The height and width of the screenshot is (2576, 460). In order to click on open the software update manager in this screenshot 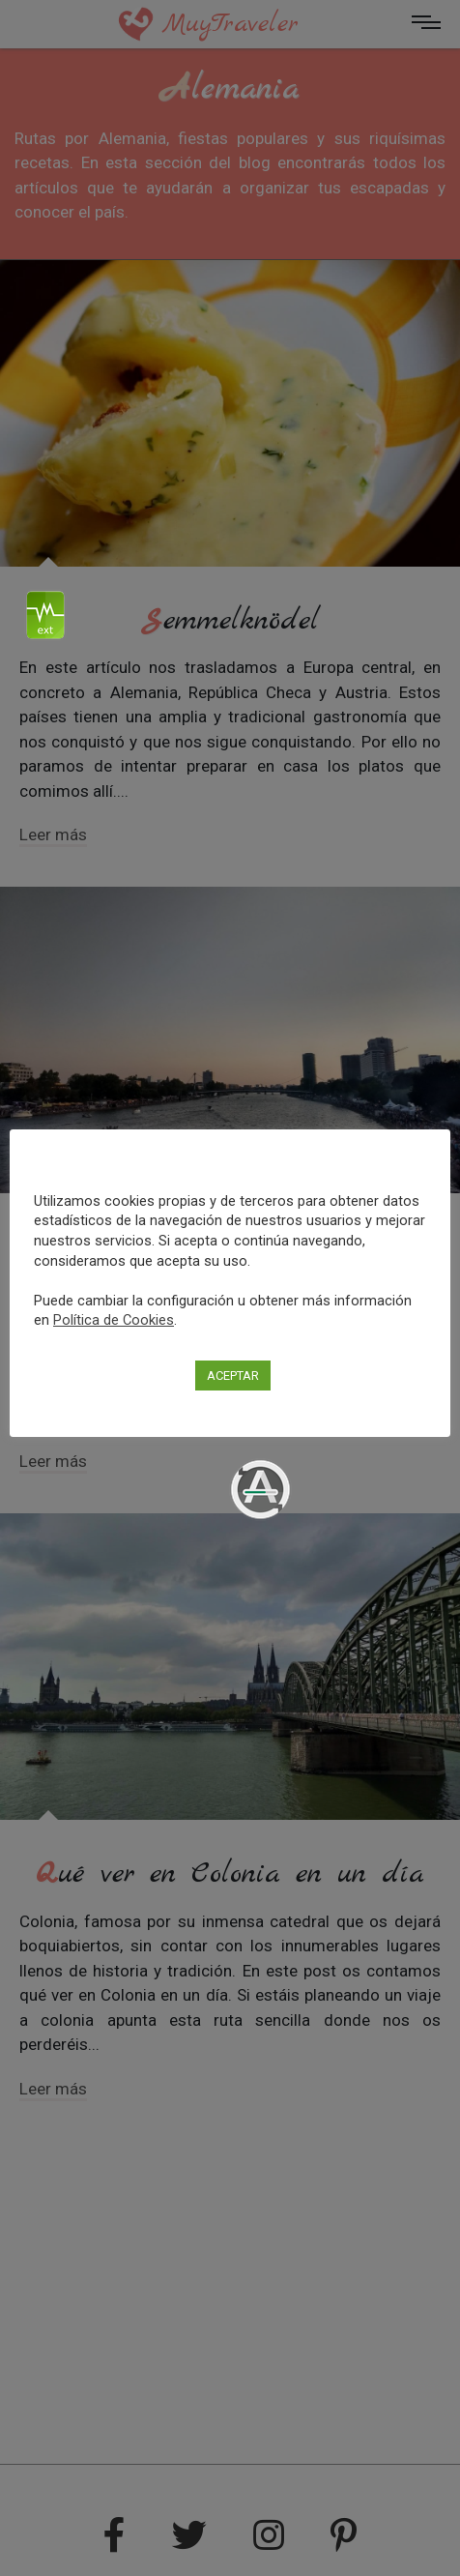, I will do `click(260, 1489)`.